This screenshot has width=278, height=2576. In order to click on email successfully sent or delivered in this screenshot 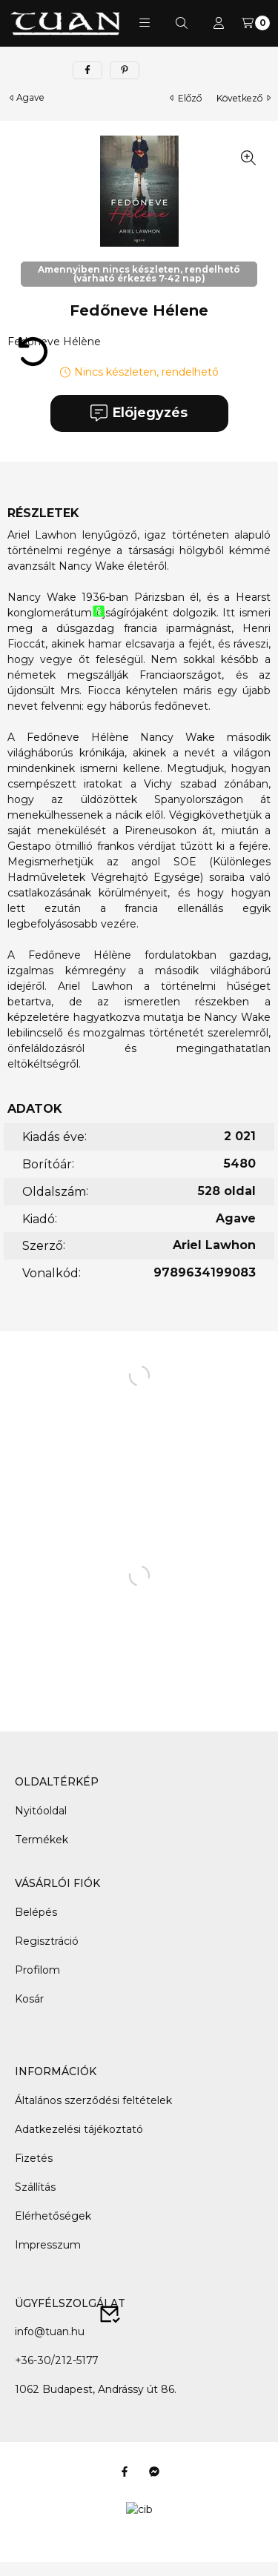, I will do `click(109, 2314)`.